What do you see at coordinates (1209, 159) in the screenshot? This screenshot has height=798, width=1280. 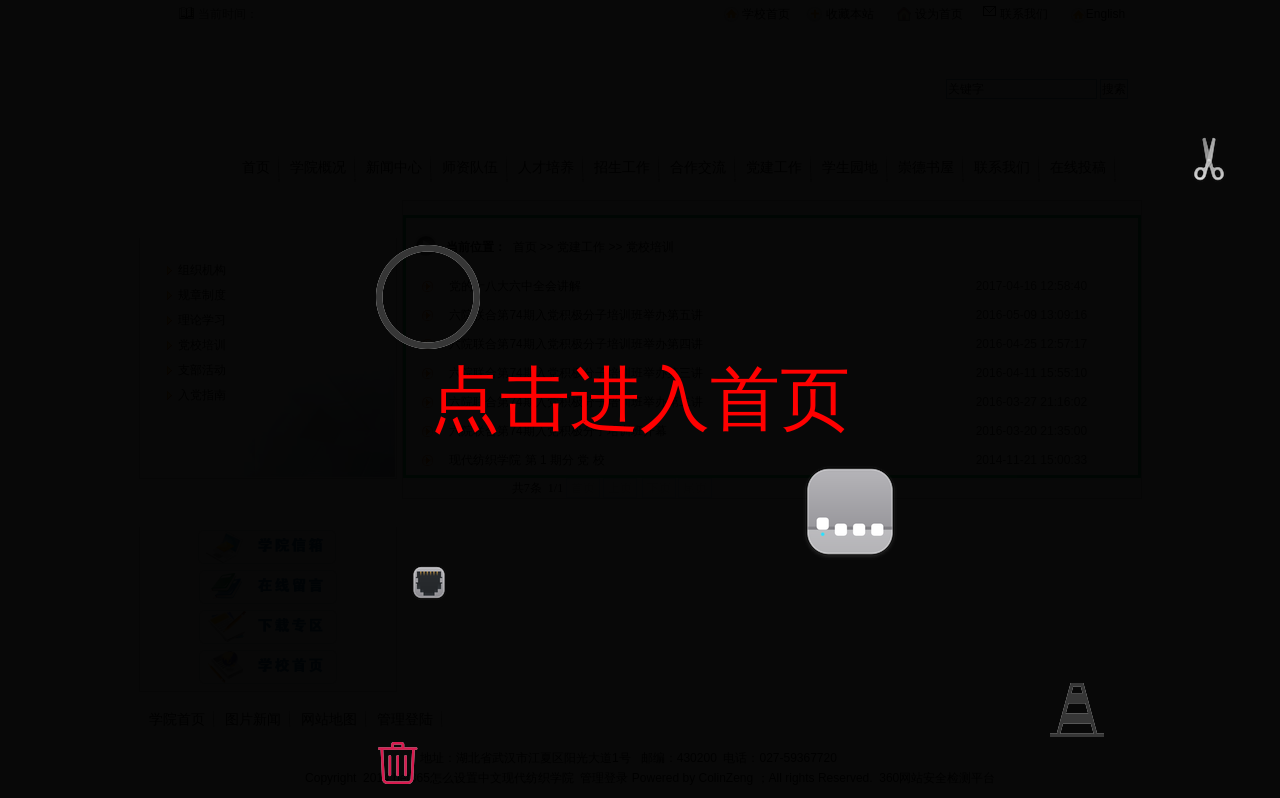 I see `cut selected content to clipboard` at bounding box center [1209, 159].